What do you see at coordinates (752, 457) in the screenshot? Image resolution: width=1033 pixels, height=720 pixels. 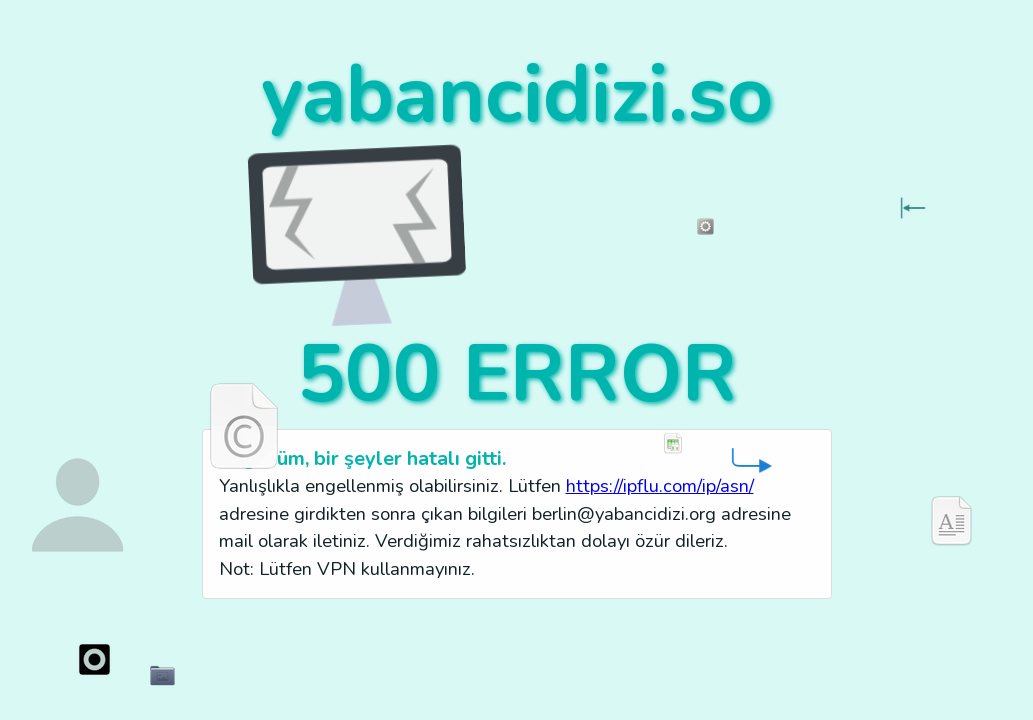 I see `forward an email to another recipient` at bounding box center [752, 457].